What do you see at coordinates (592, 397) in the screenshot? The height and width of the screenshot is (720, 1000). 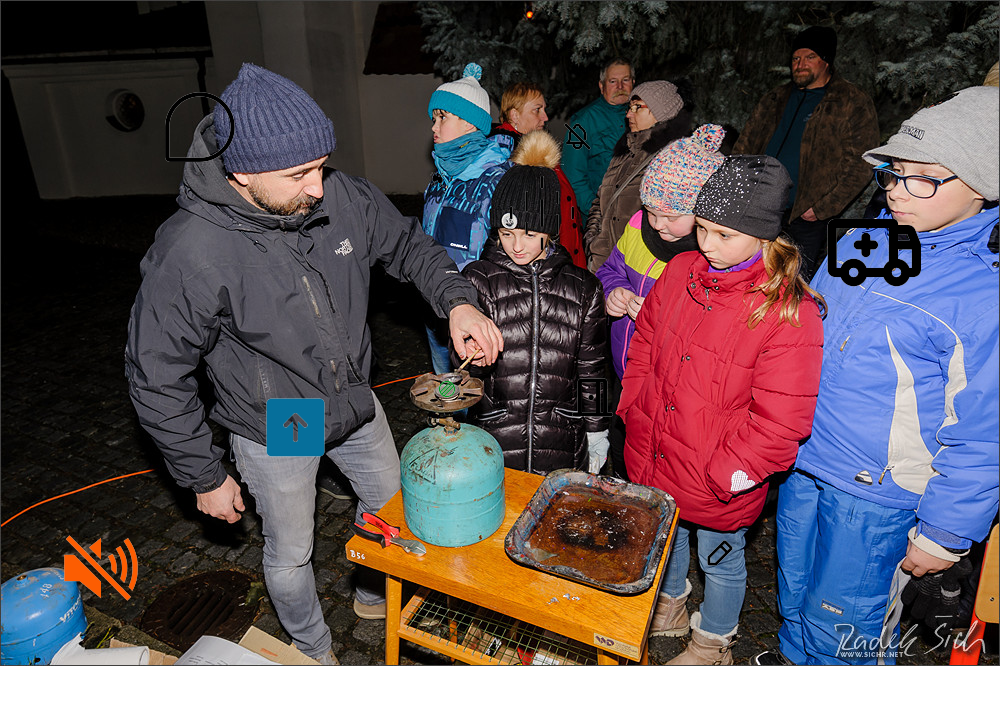 I see `log out or exit the application` at bounding box center [592, 397].